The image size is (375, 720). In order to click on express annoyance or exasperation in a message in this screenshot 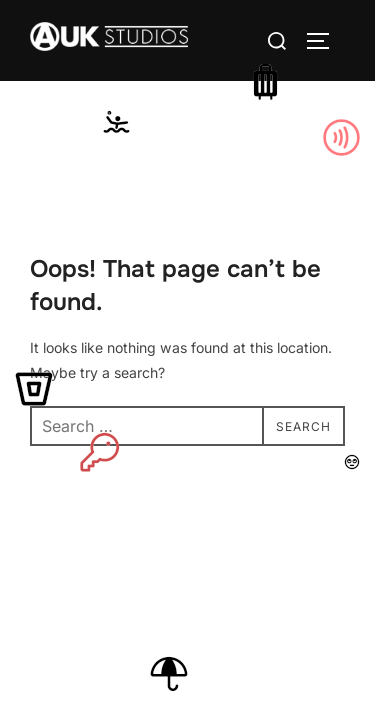, I will do `click(352, 462)`.